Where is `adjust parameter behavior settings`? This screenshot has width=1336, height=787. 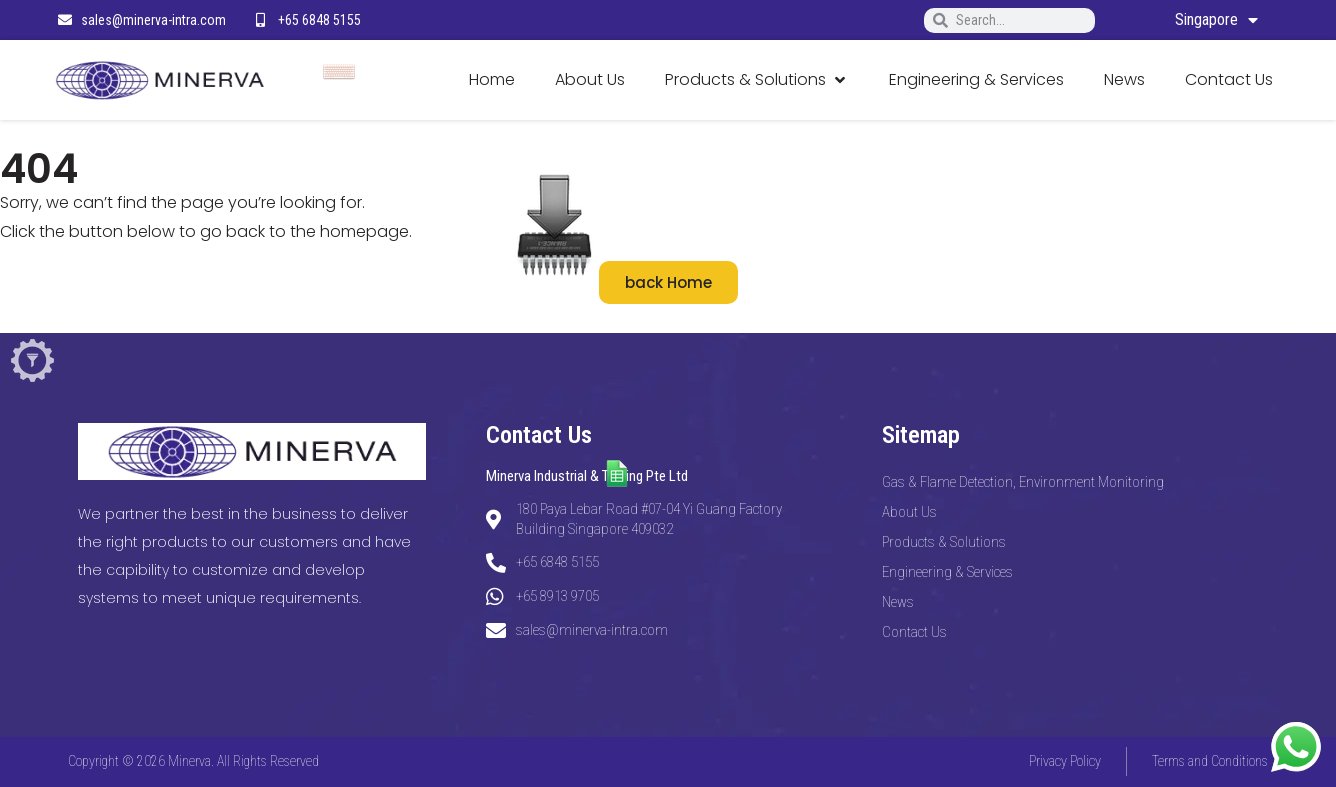 adjust parameter behavior settings is located at coordinates (32, 360).